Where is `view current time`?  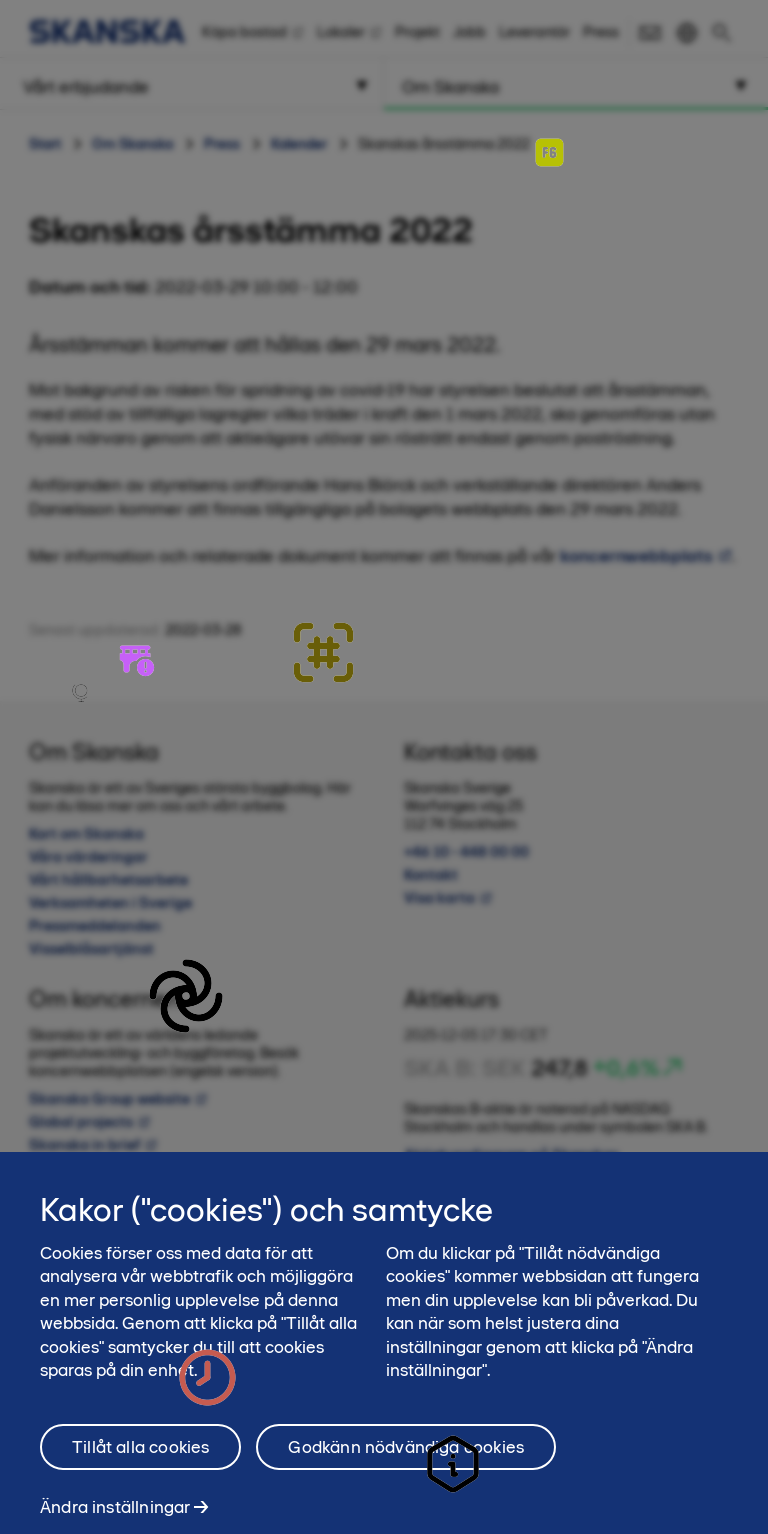
view current time is located at coordinates (207, 1377).